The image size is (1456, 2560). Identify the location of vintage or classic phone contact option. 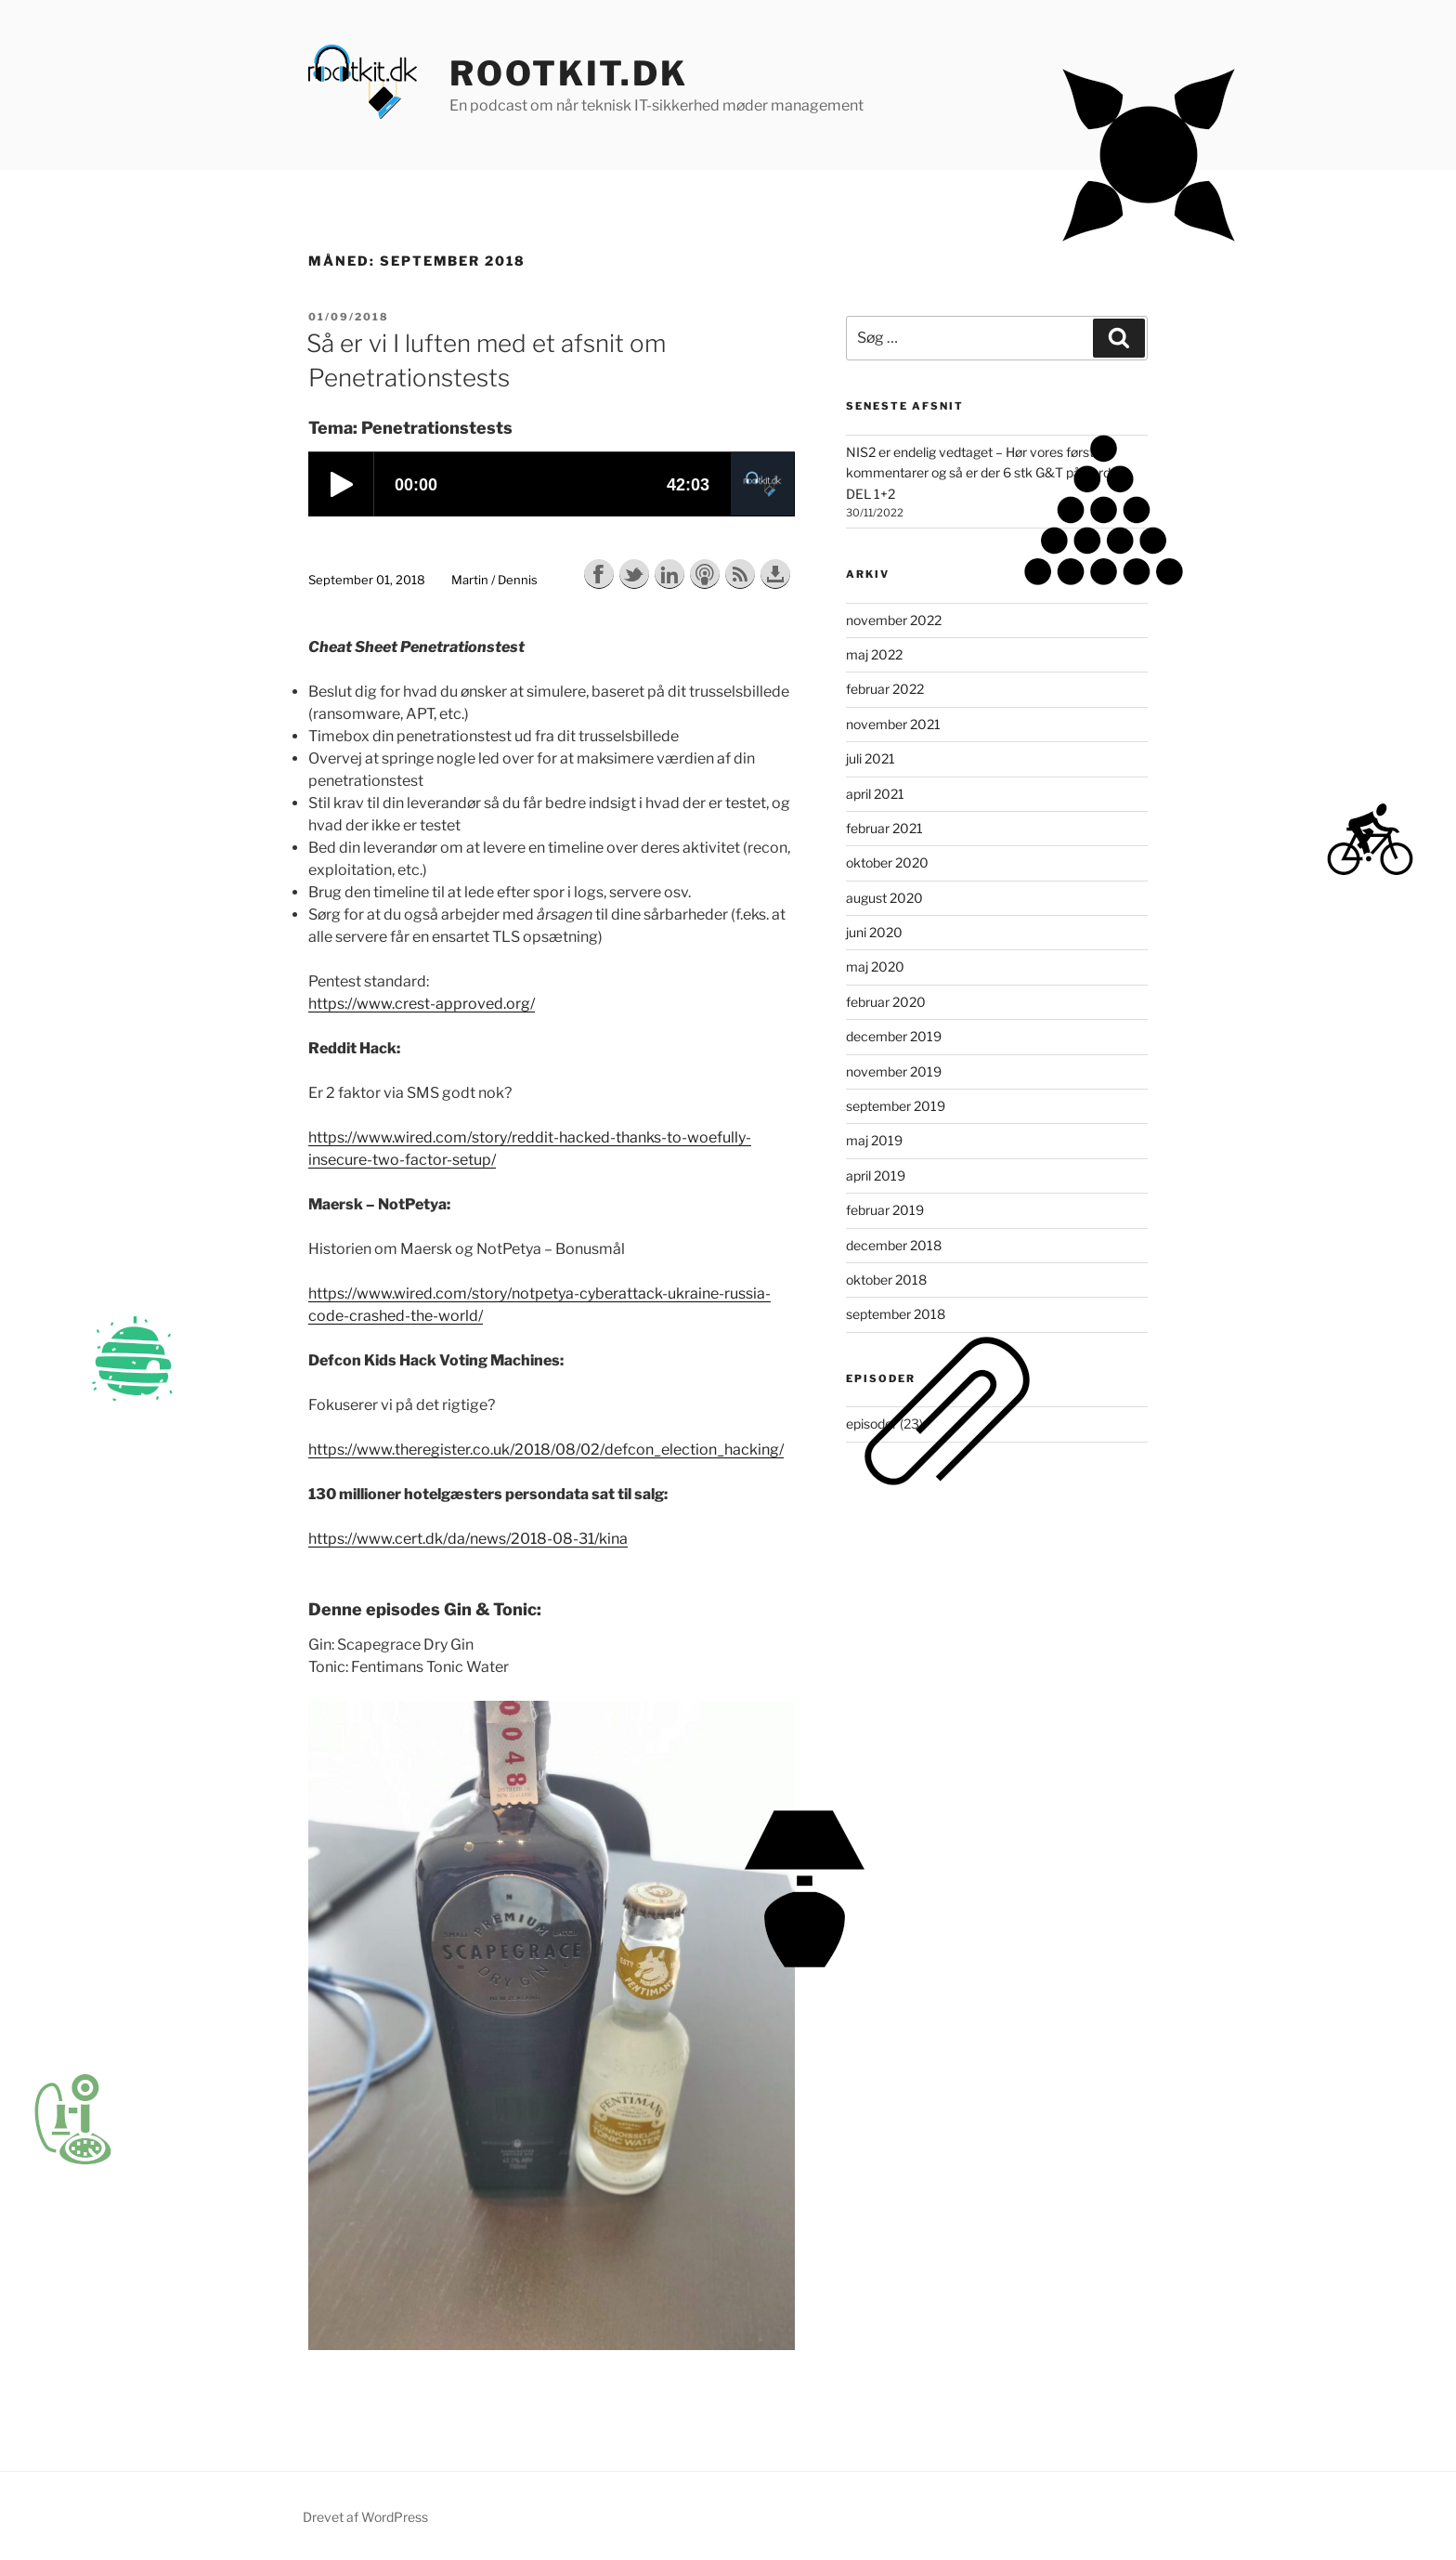
(72, 2119).